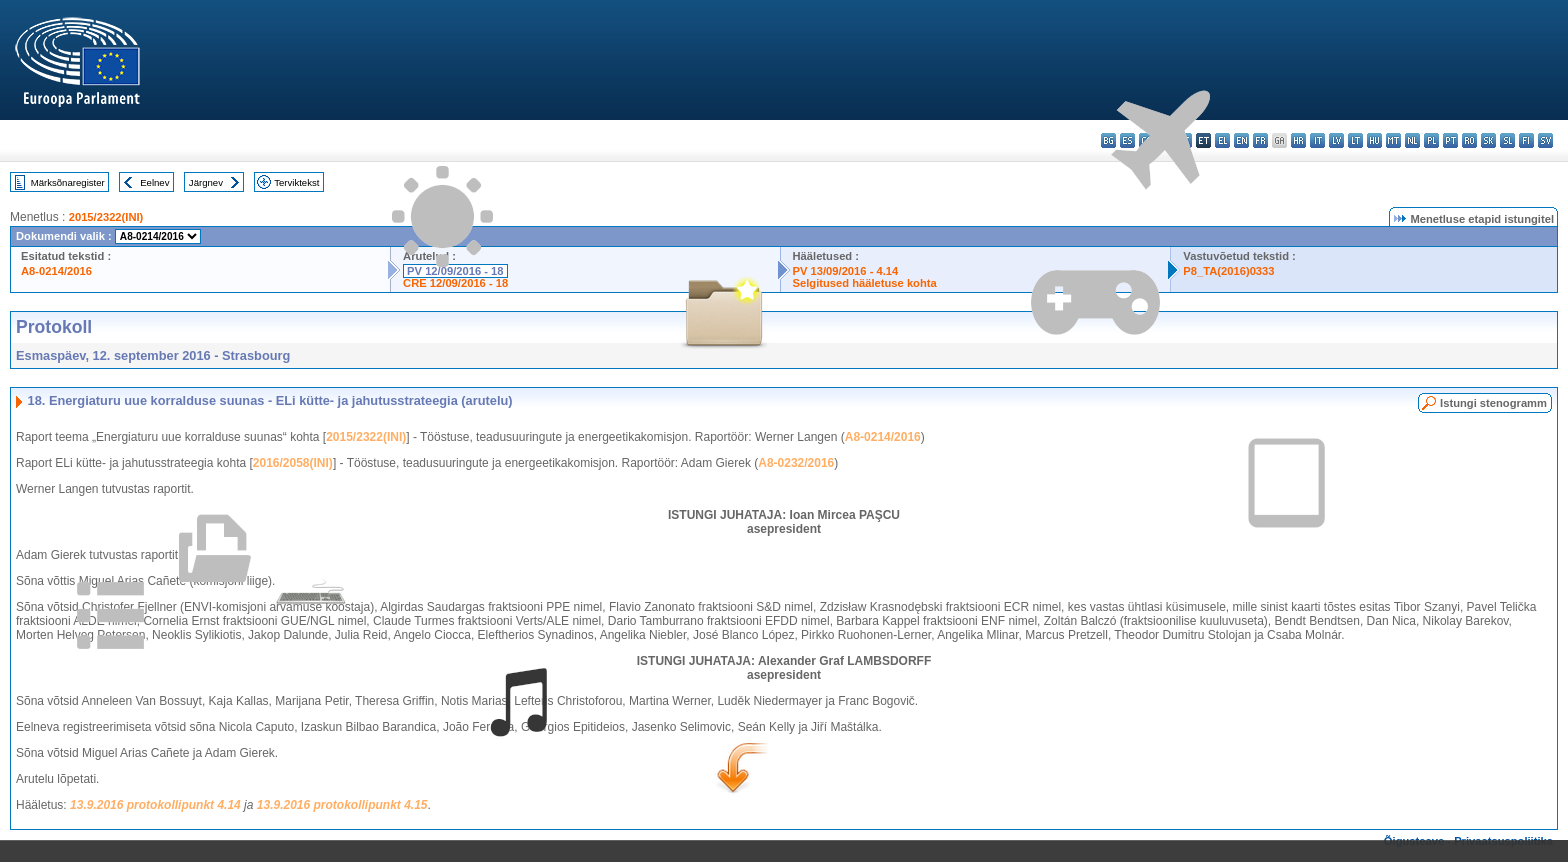  What do you see at coordinates (519, 704) in the screenshot?
I see `open the music app` at bounding box center [519, 704].